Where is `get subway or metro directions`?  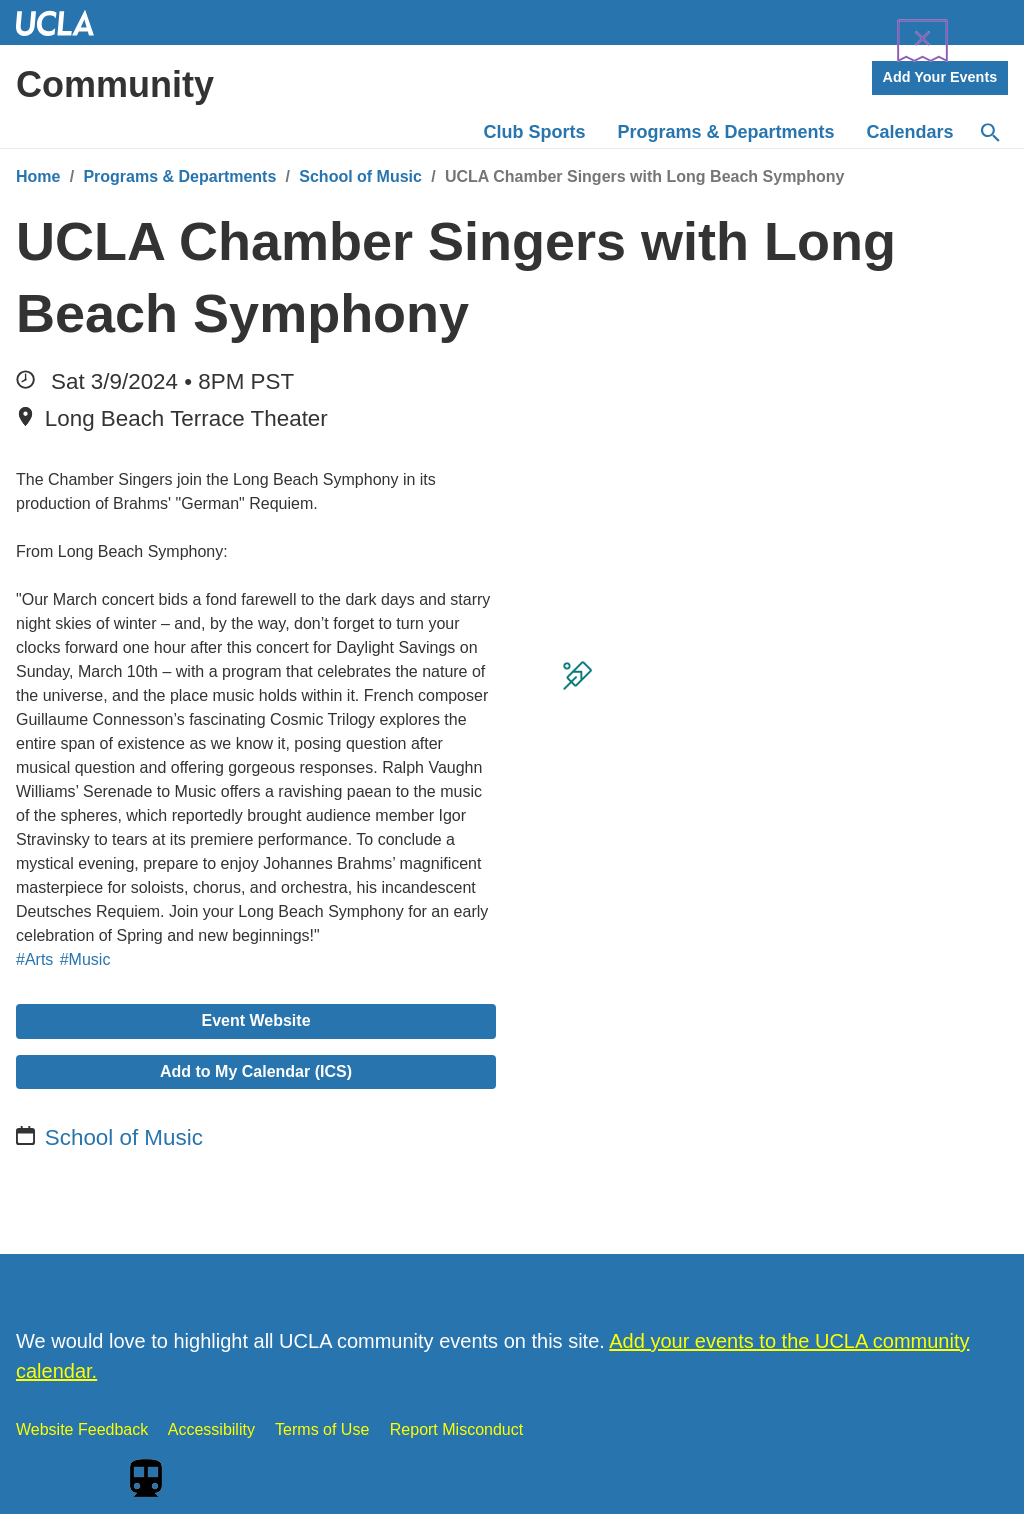
get subway or metro directions is located at coordinates (146, 1479).